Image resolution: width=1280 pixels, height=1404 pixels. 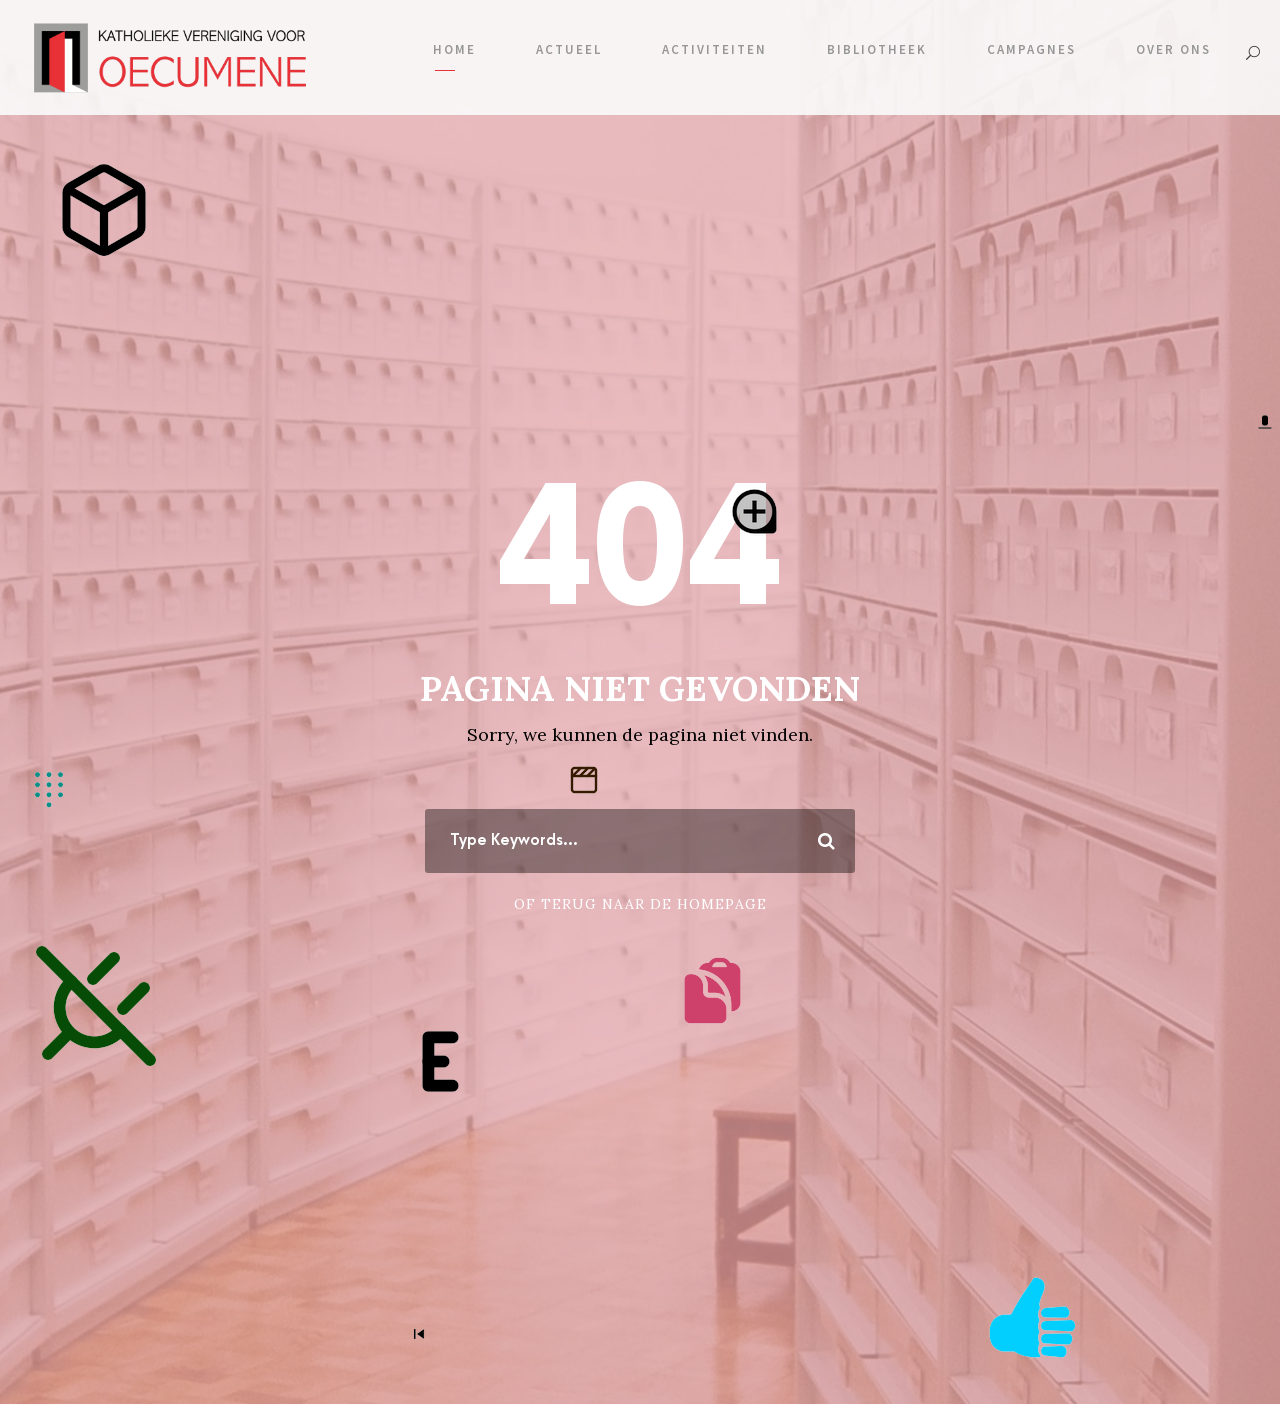 What do you see at coordinates (96, 1006) in the screenshot?
I see `indicates device is unplugged or disconnected` at bounding box center [96, 1006].